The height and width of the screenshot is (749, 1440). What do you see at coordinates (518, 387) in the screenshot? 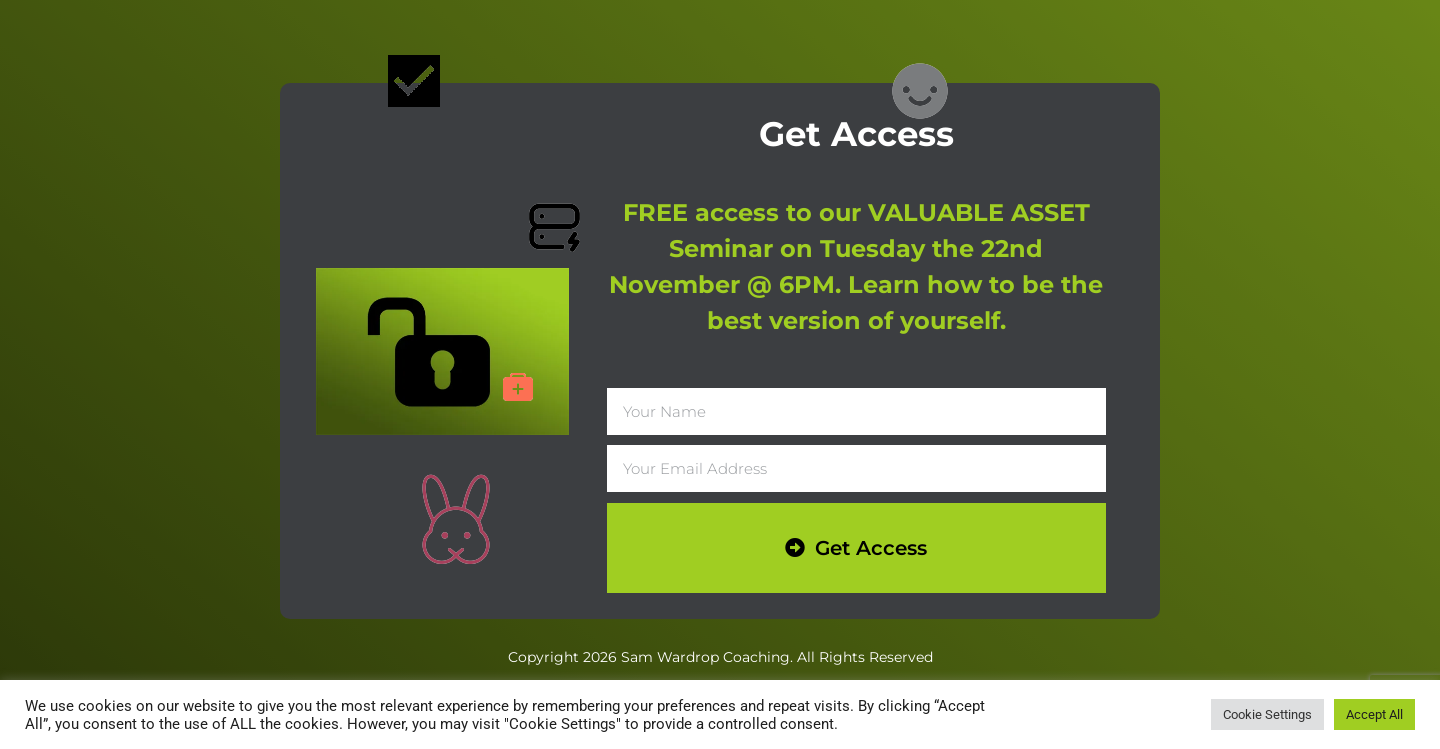
I see `access health or medical information` at bounding box center [518, 387].